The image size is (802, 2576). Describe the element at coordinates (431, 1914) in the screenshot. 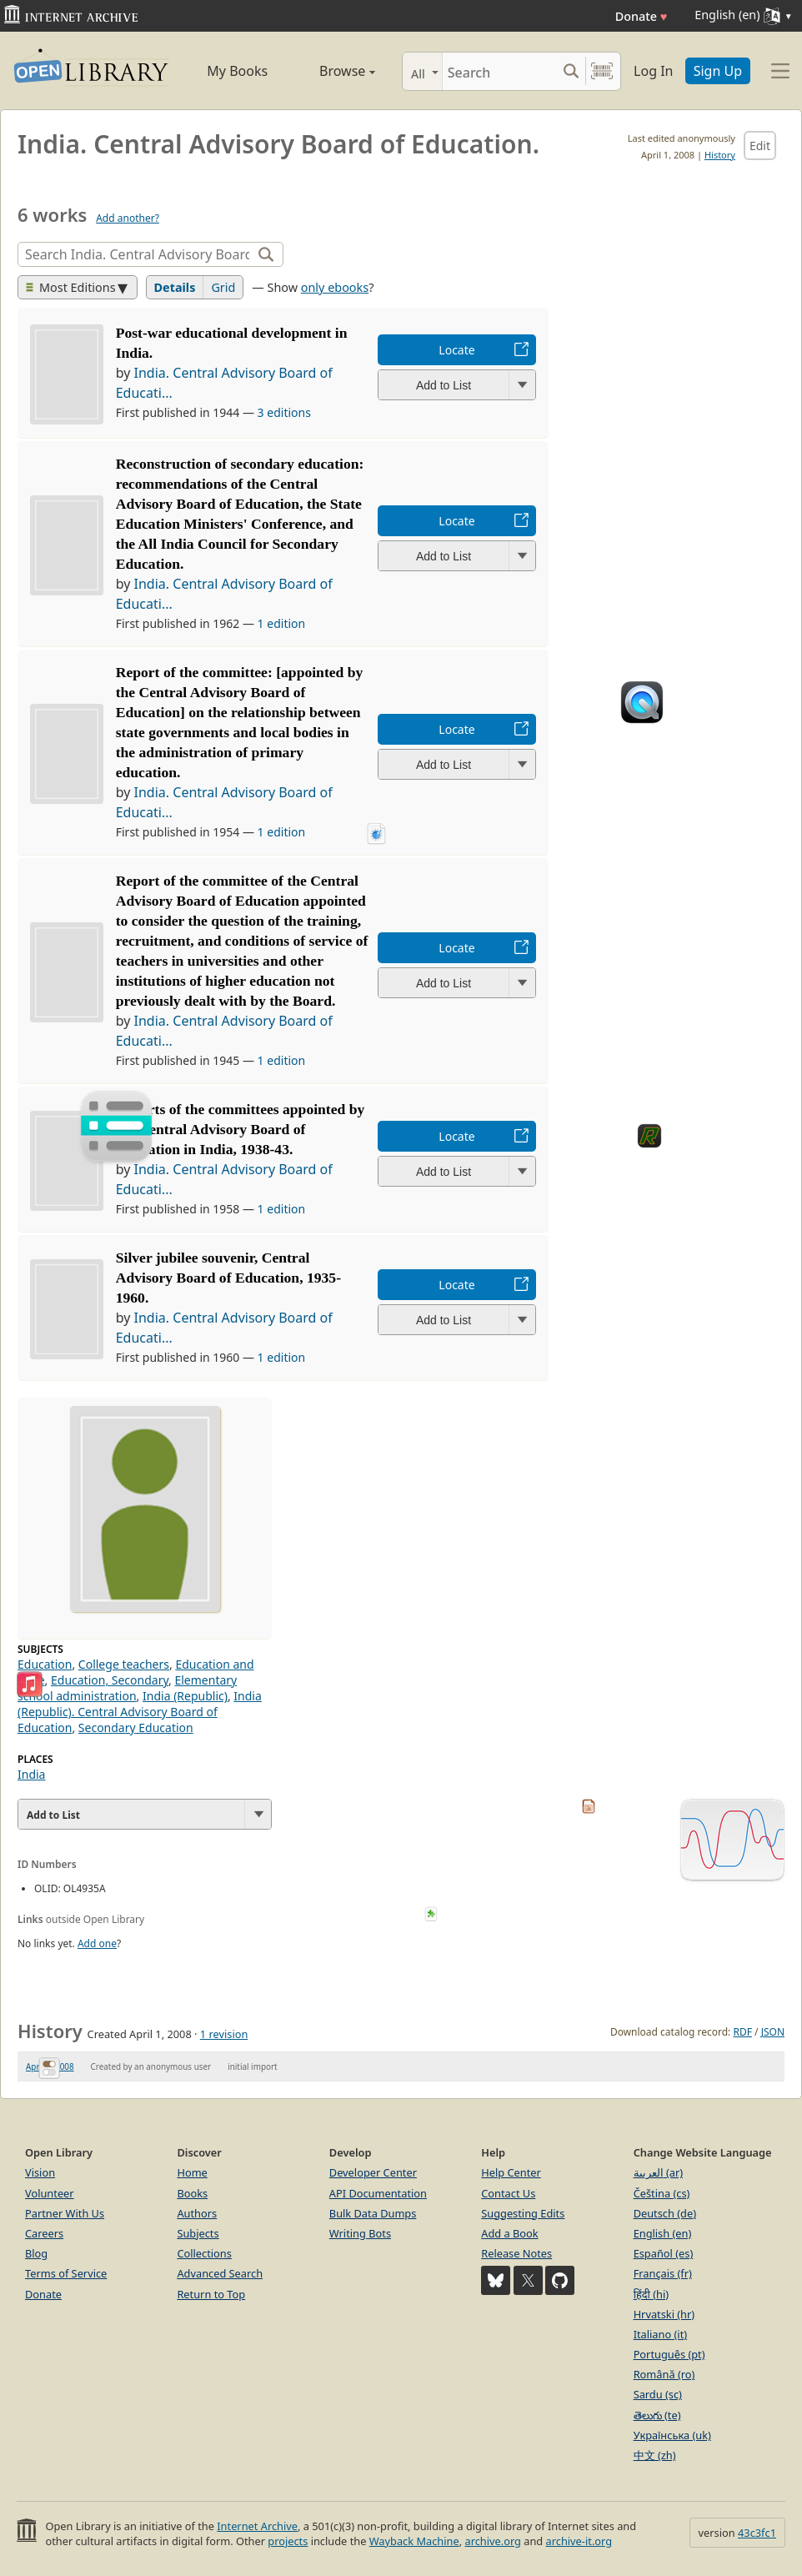

I see `an extension or plugin file type` at that location.